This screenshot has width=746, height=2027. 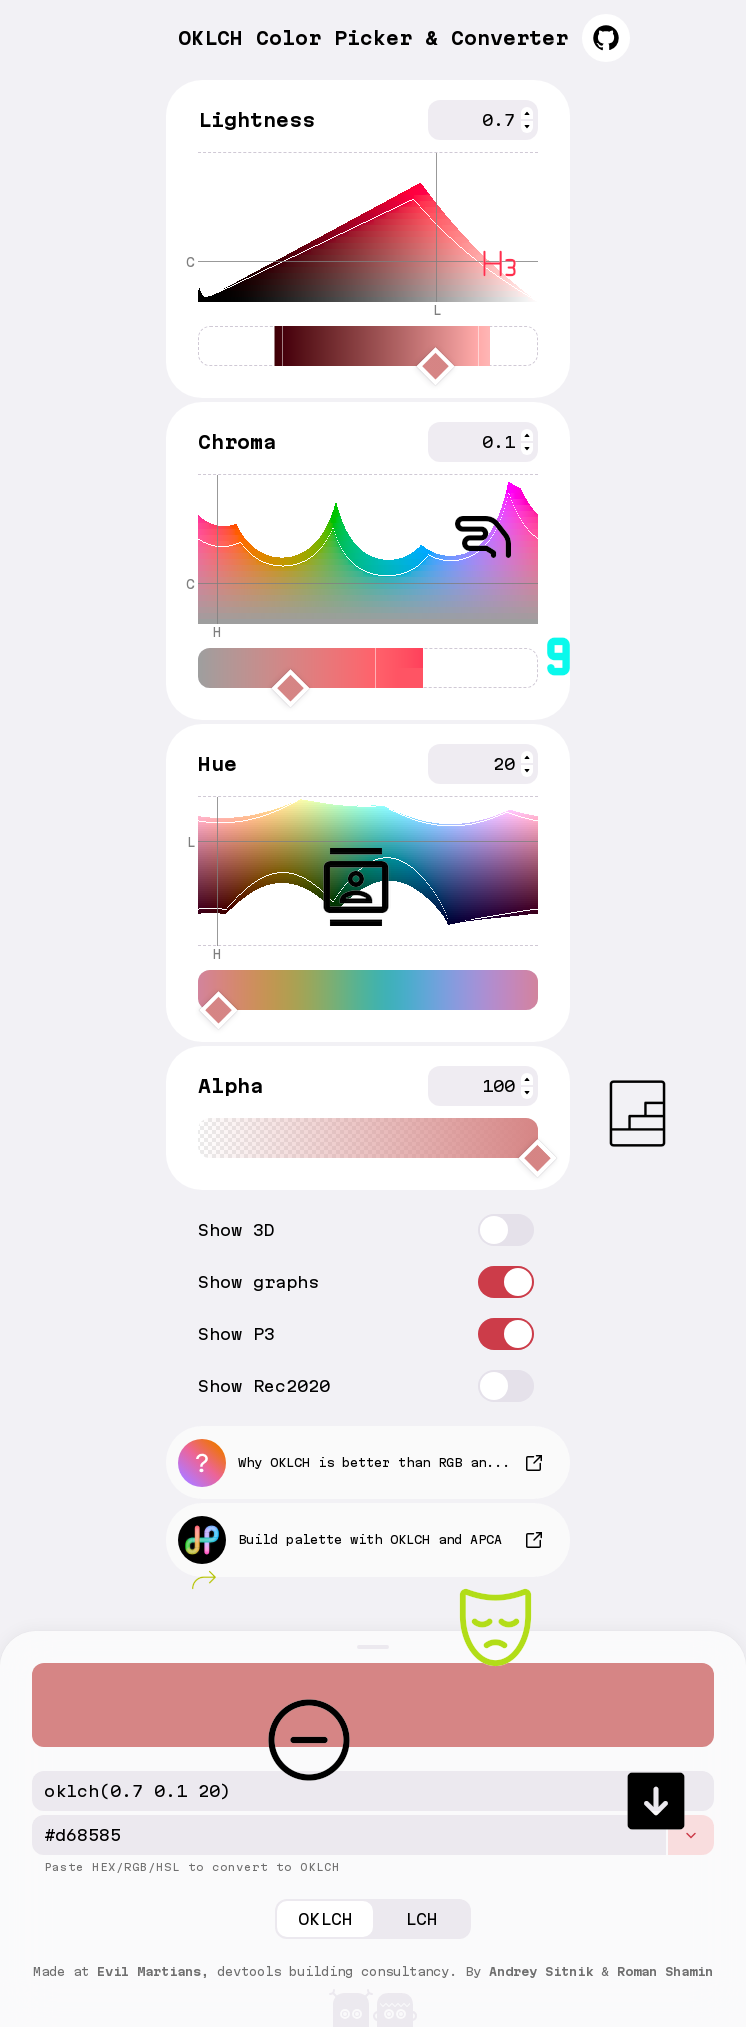 What do you see at coordinates (356, 887) in the screenshot?
I see `view your contacts list` at bounding box center [356, 887].